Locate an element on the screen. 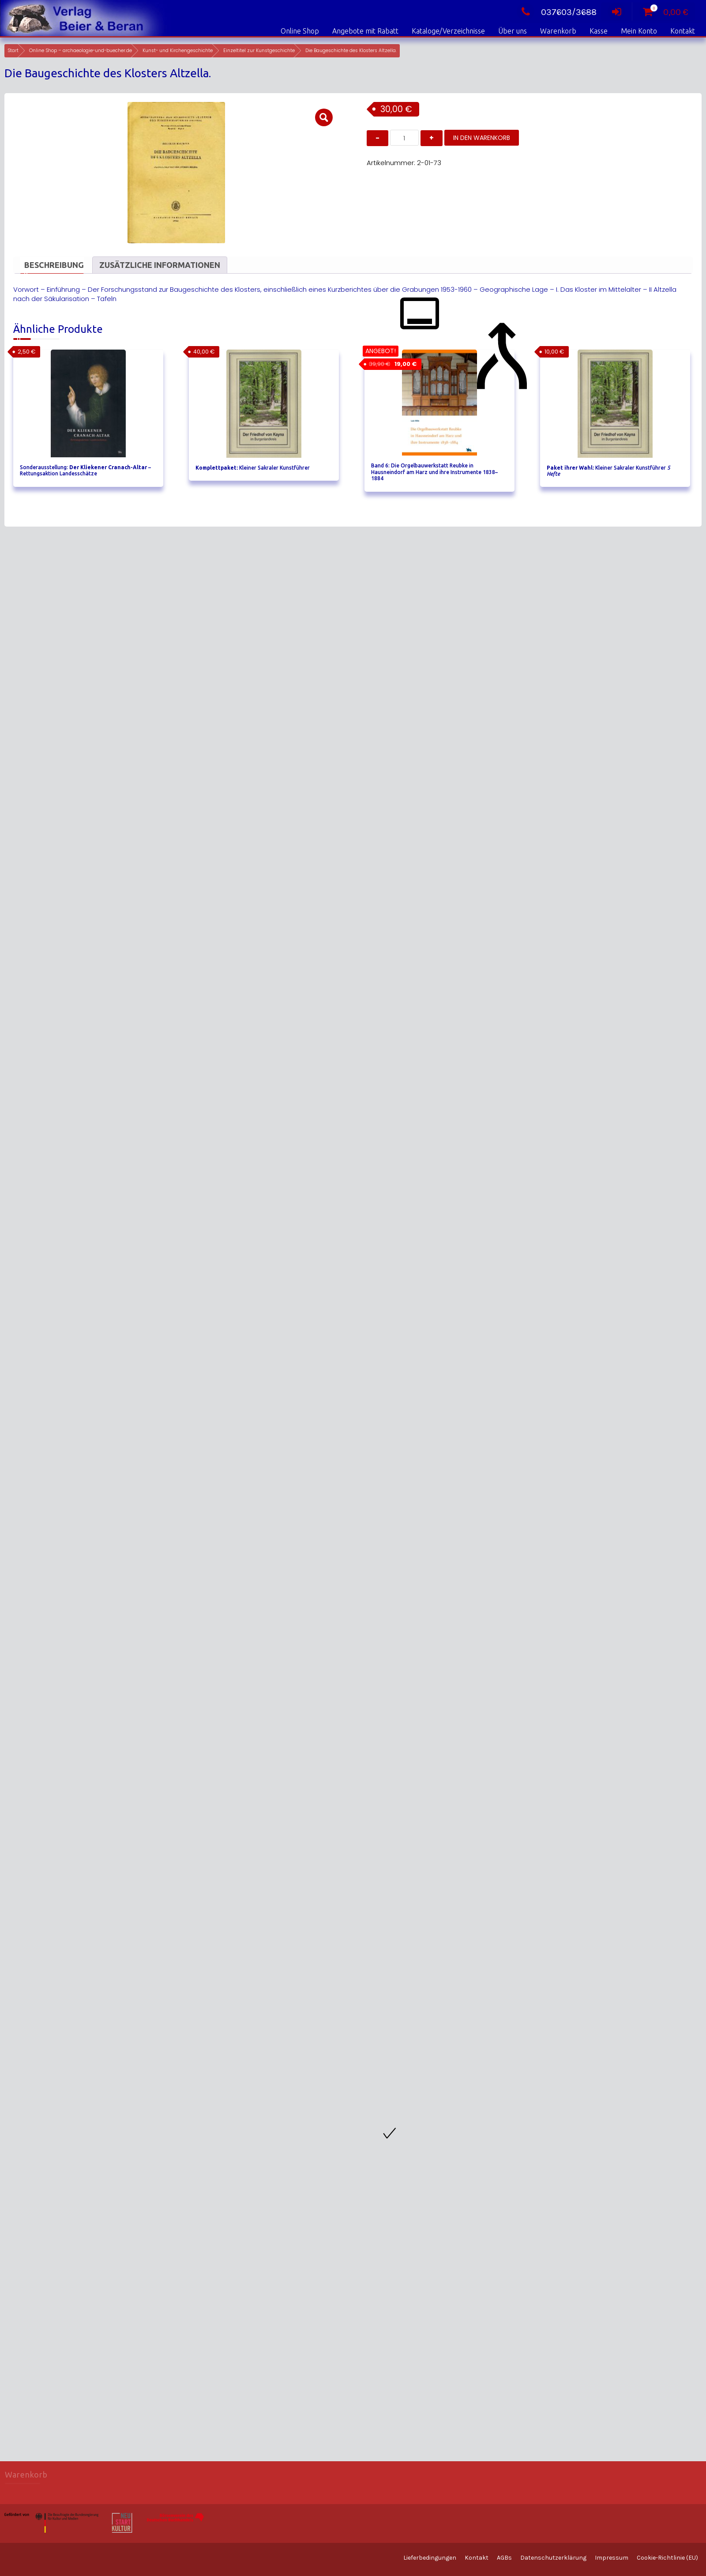 This screenshot has width=706, height=2576. view video player controls or bottom action bar is located at coordinates (420, 313).